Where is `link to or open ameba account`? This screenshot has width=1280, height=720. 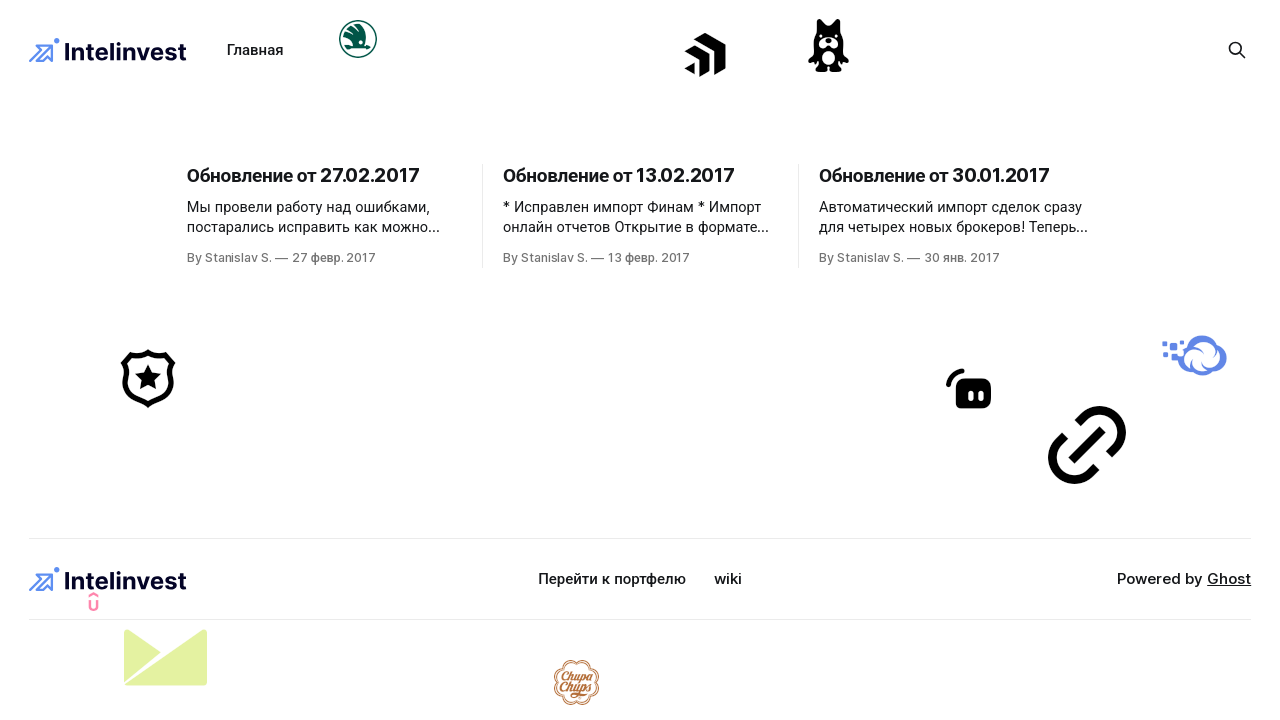 link to or open ameba account is located at coordinates (828, 45).